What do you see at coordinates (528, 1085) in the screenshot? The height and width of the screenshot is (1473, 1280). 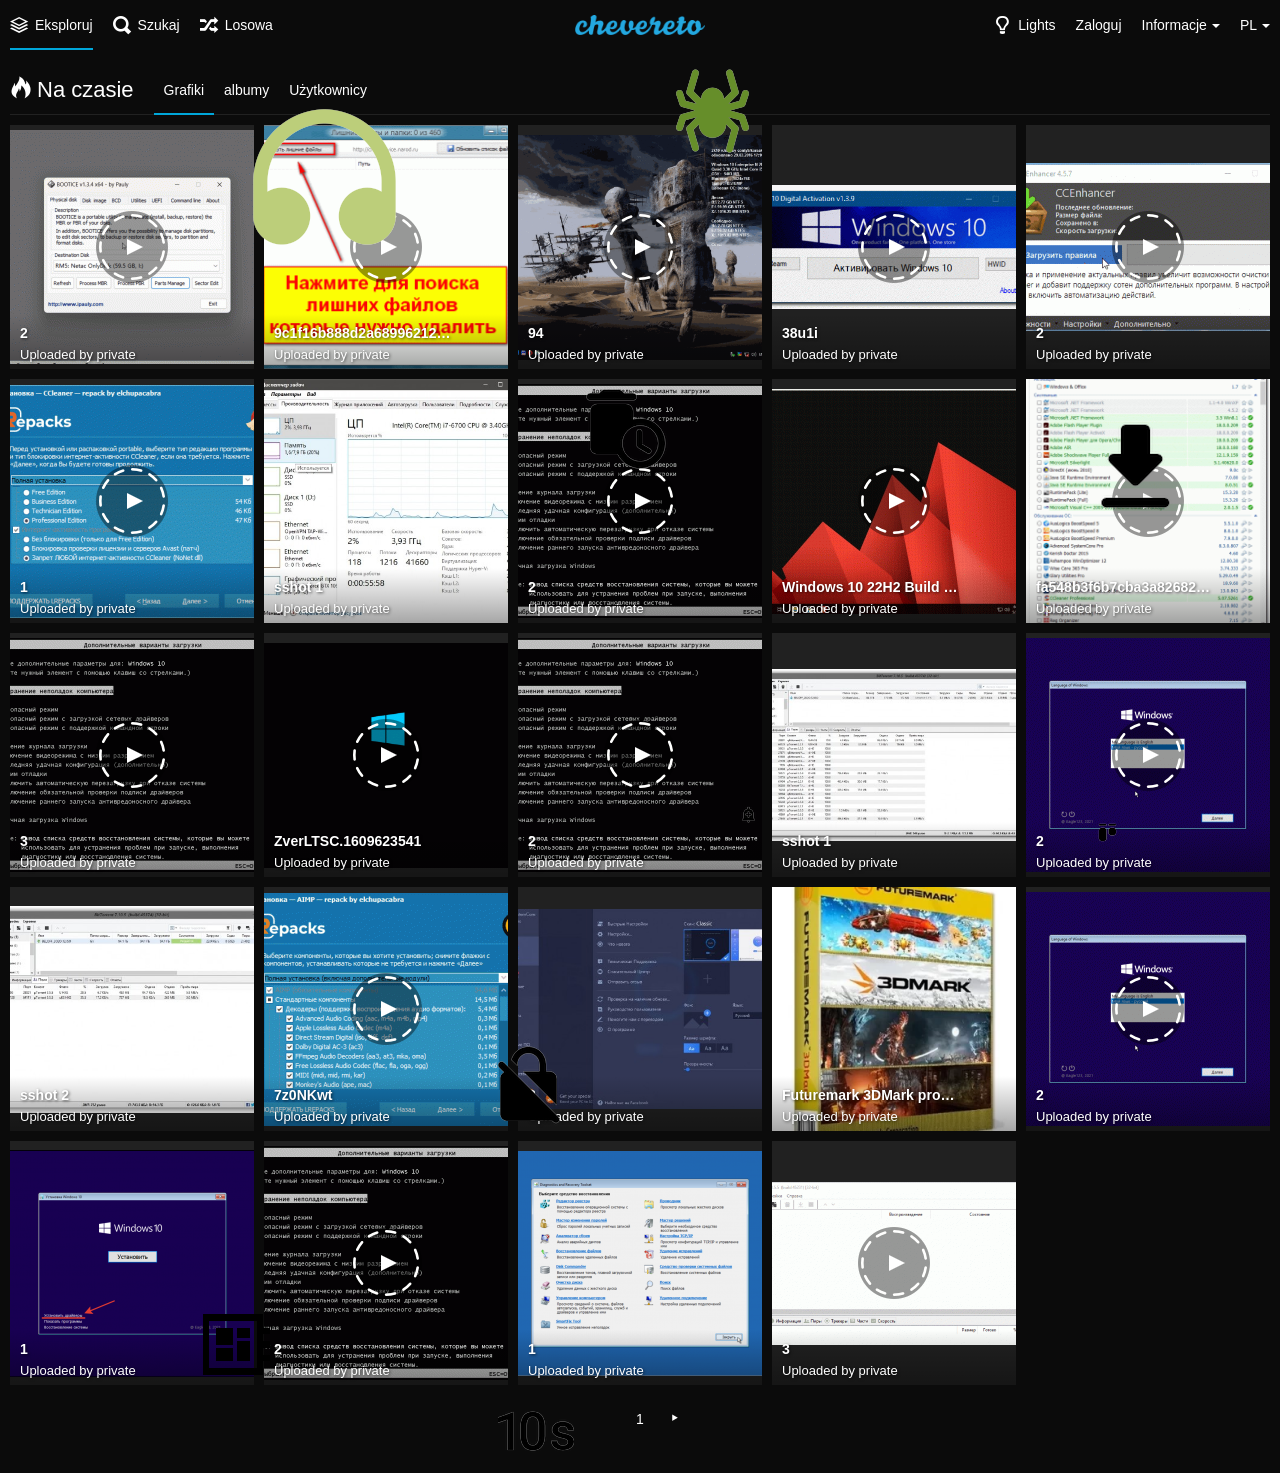 I see `indicates an unsecured or unencrypted connection` at bounding box center [528, 1085].